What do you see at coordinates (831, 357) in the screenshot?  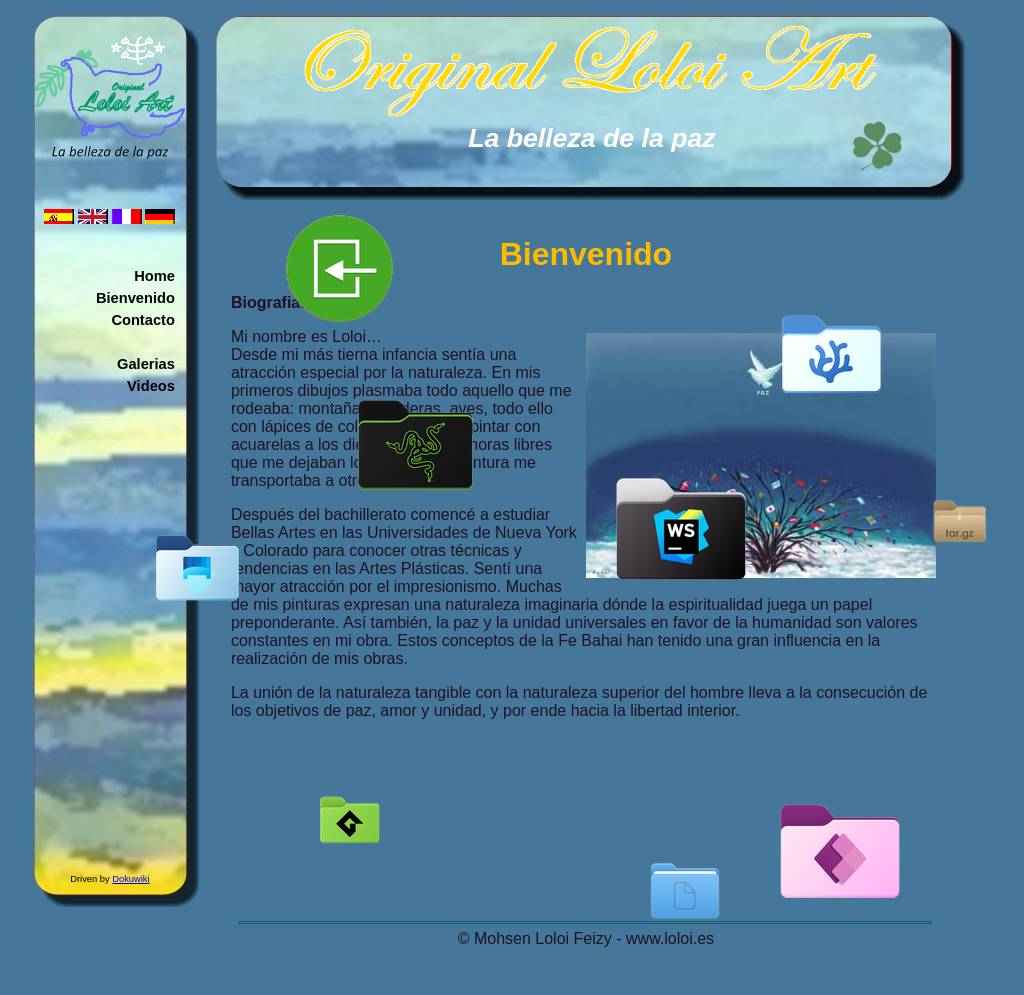 I see `folder containing VSCodium projects or files` at bounding box center [831, 357].